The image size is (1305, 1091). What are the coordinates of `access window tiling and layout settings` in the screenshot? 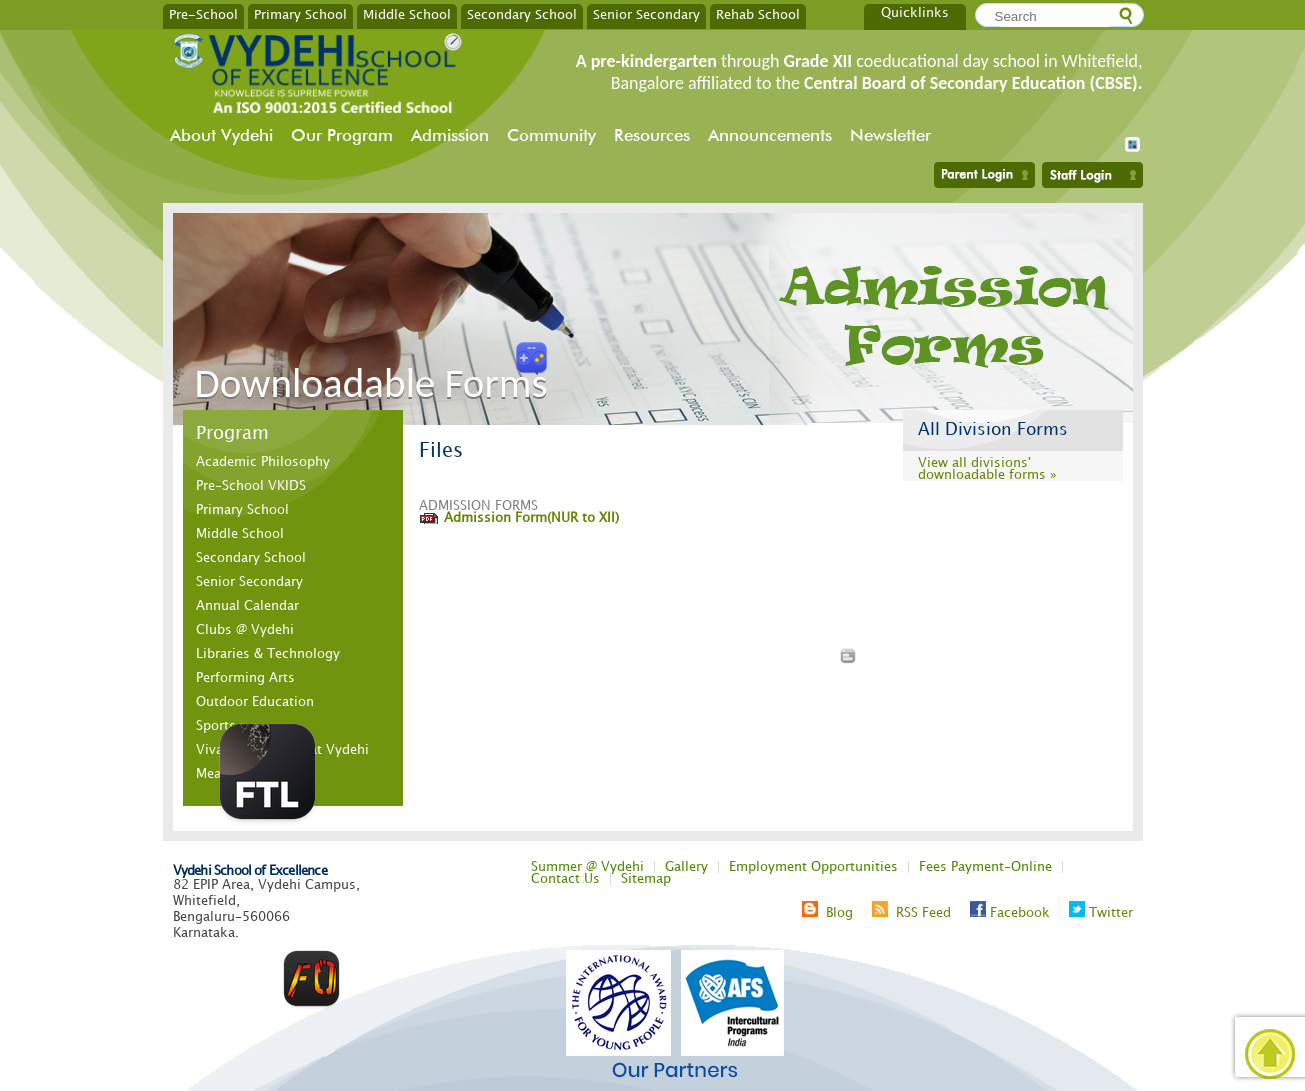 It's located at (848, 656).